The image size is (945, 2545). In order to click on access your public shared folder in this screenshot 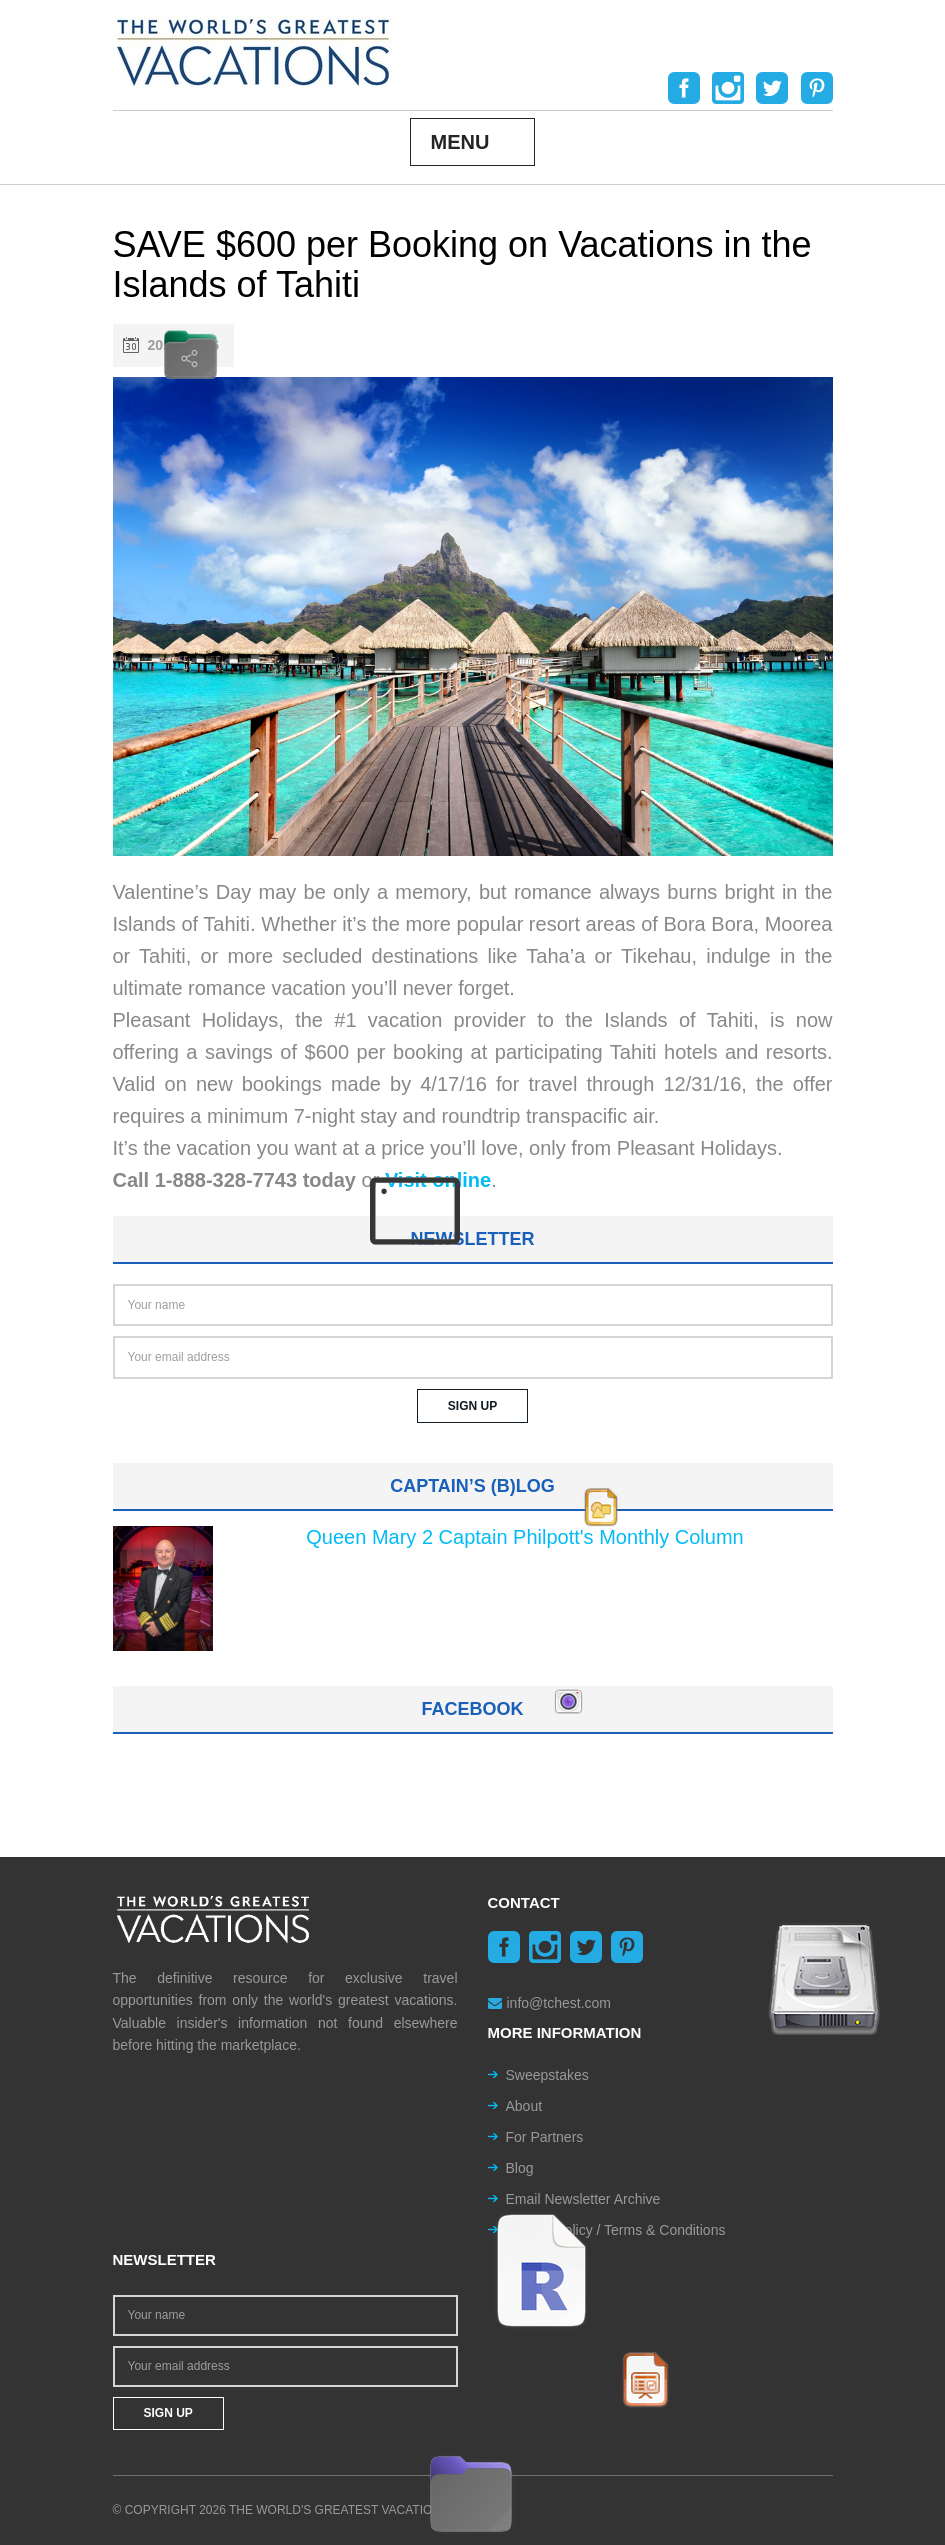, I will do `click(190, 354)`.